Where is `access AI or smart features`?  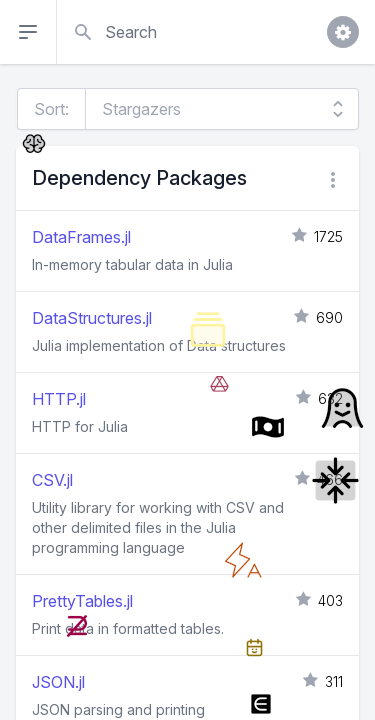
access AI or smart features is located at coordinates (34, 144).